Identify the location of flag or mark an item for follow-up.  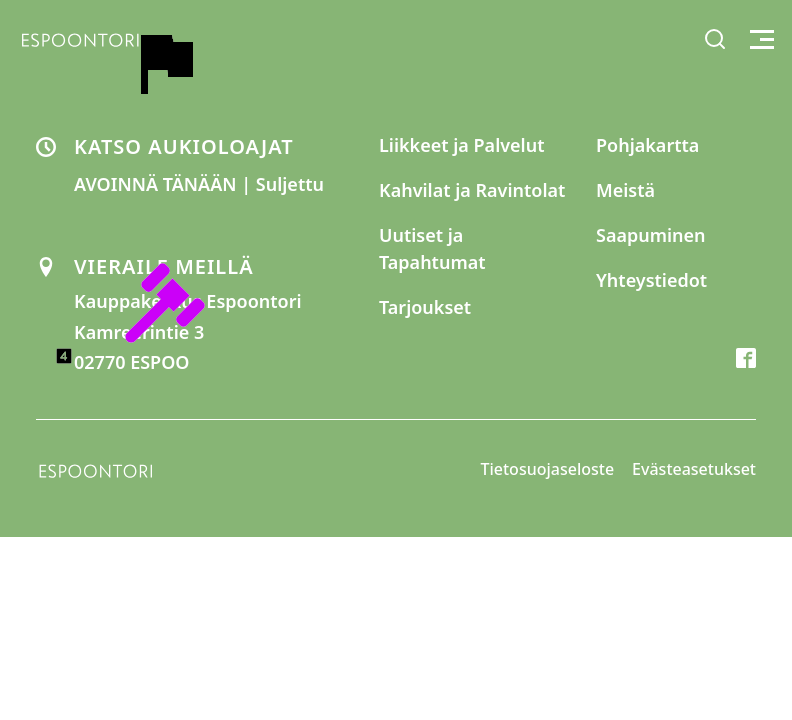
(165, 63).